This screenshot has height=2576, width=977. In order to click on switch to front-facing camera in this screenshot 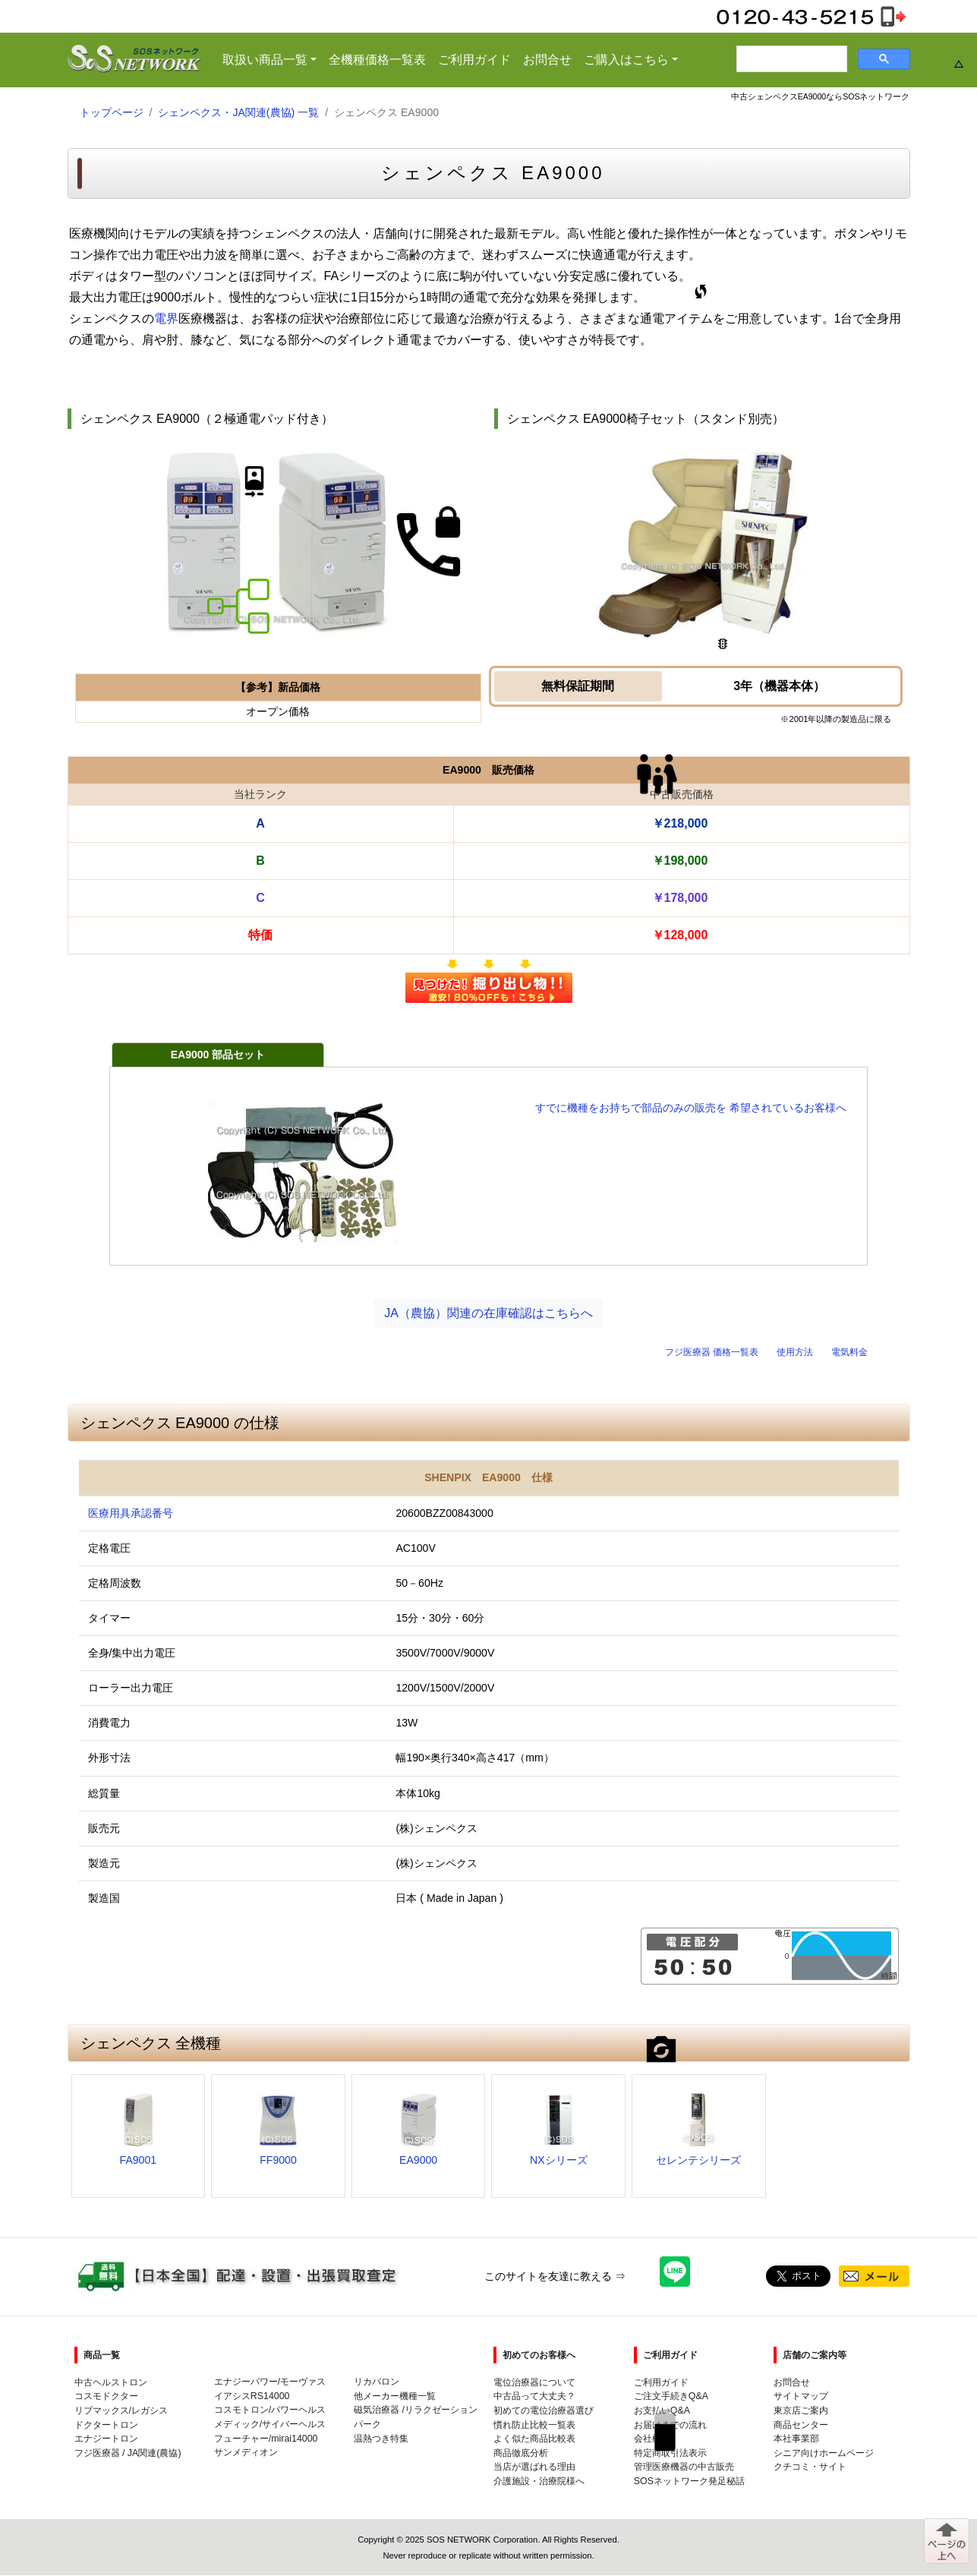, I will do `click(254, 482)`.